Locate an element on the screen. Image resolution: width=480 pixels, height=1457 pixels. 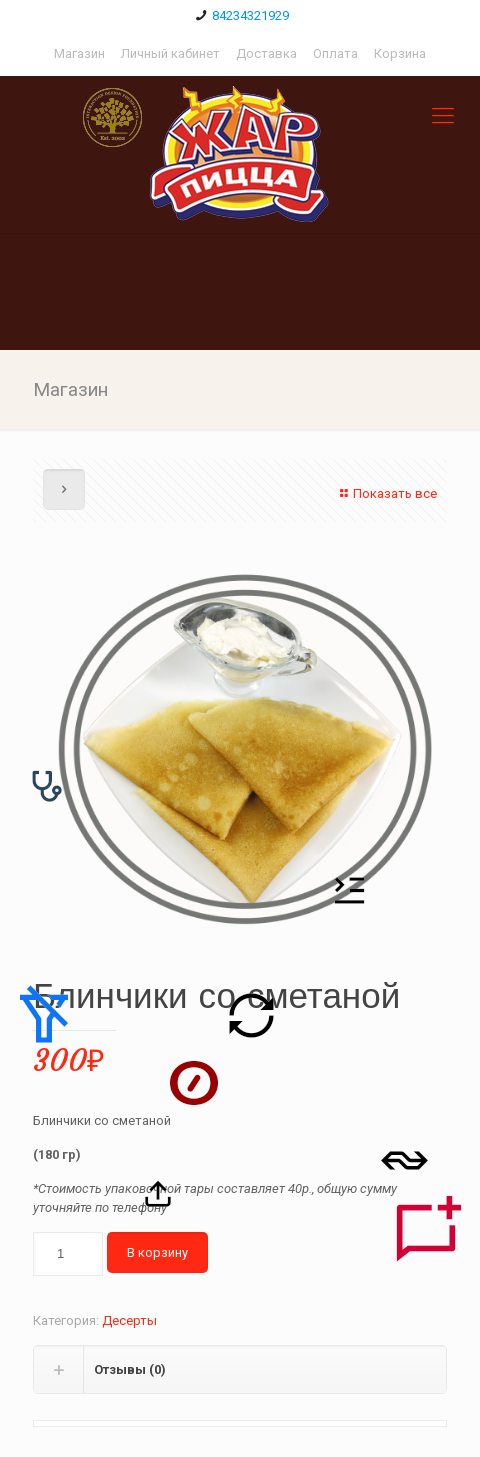
open the Nederlandse Spoorwegen (NS) Dutch railways app is located at coordinates (404, 1160).